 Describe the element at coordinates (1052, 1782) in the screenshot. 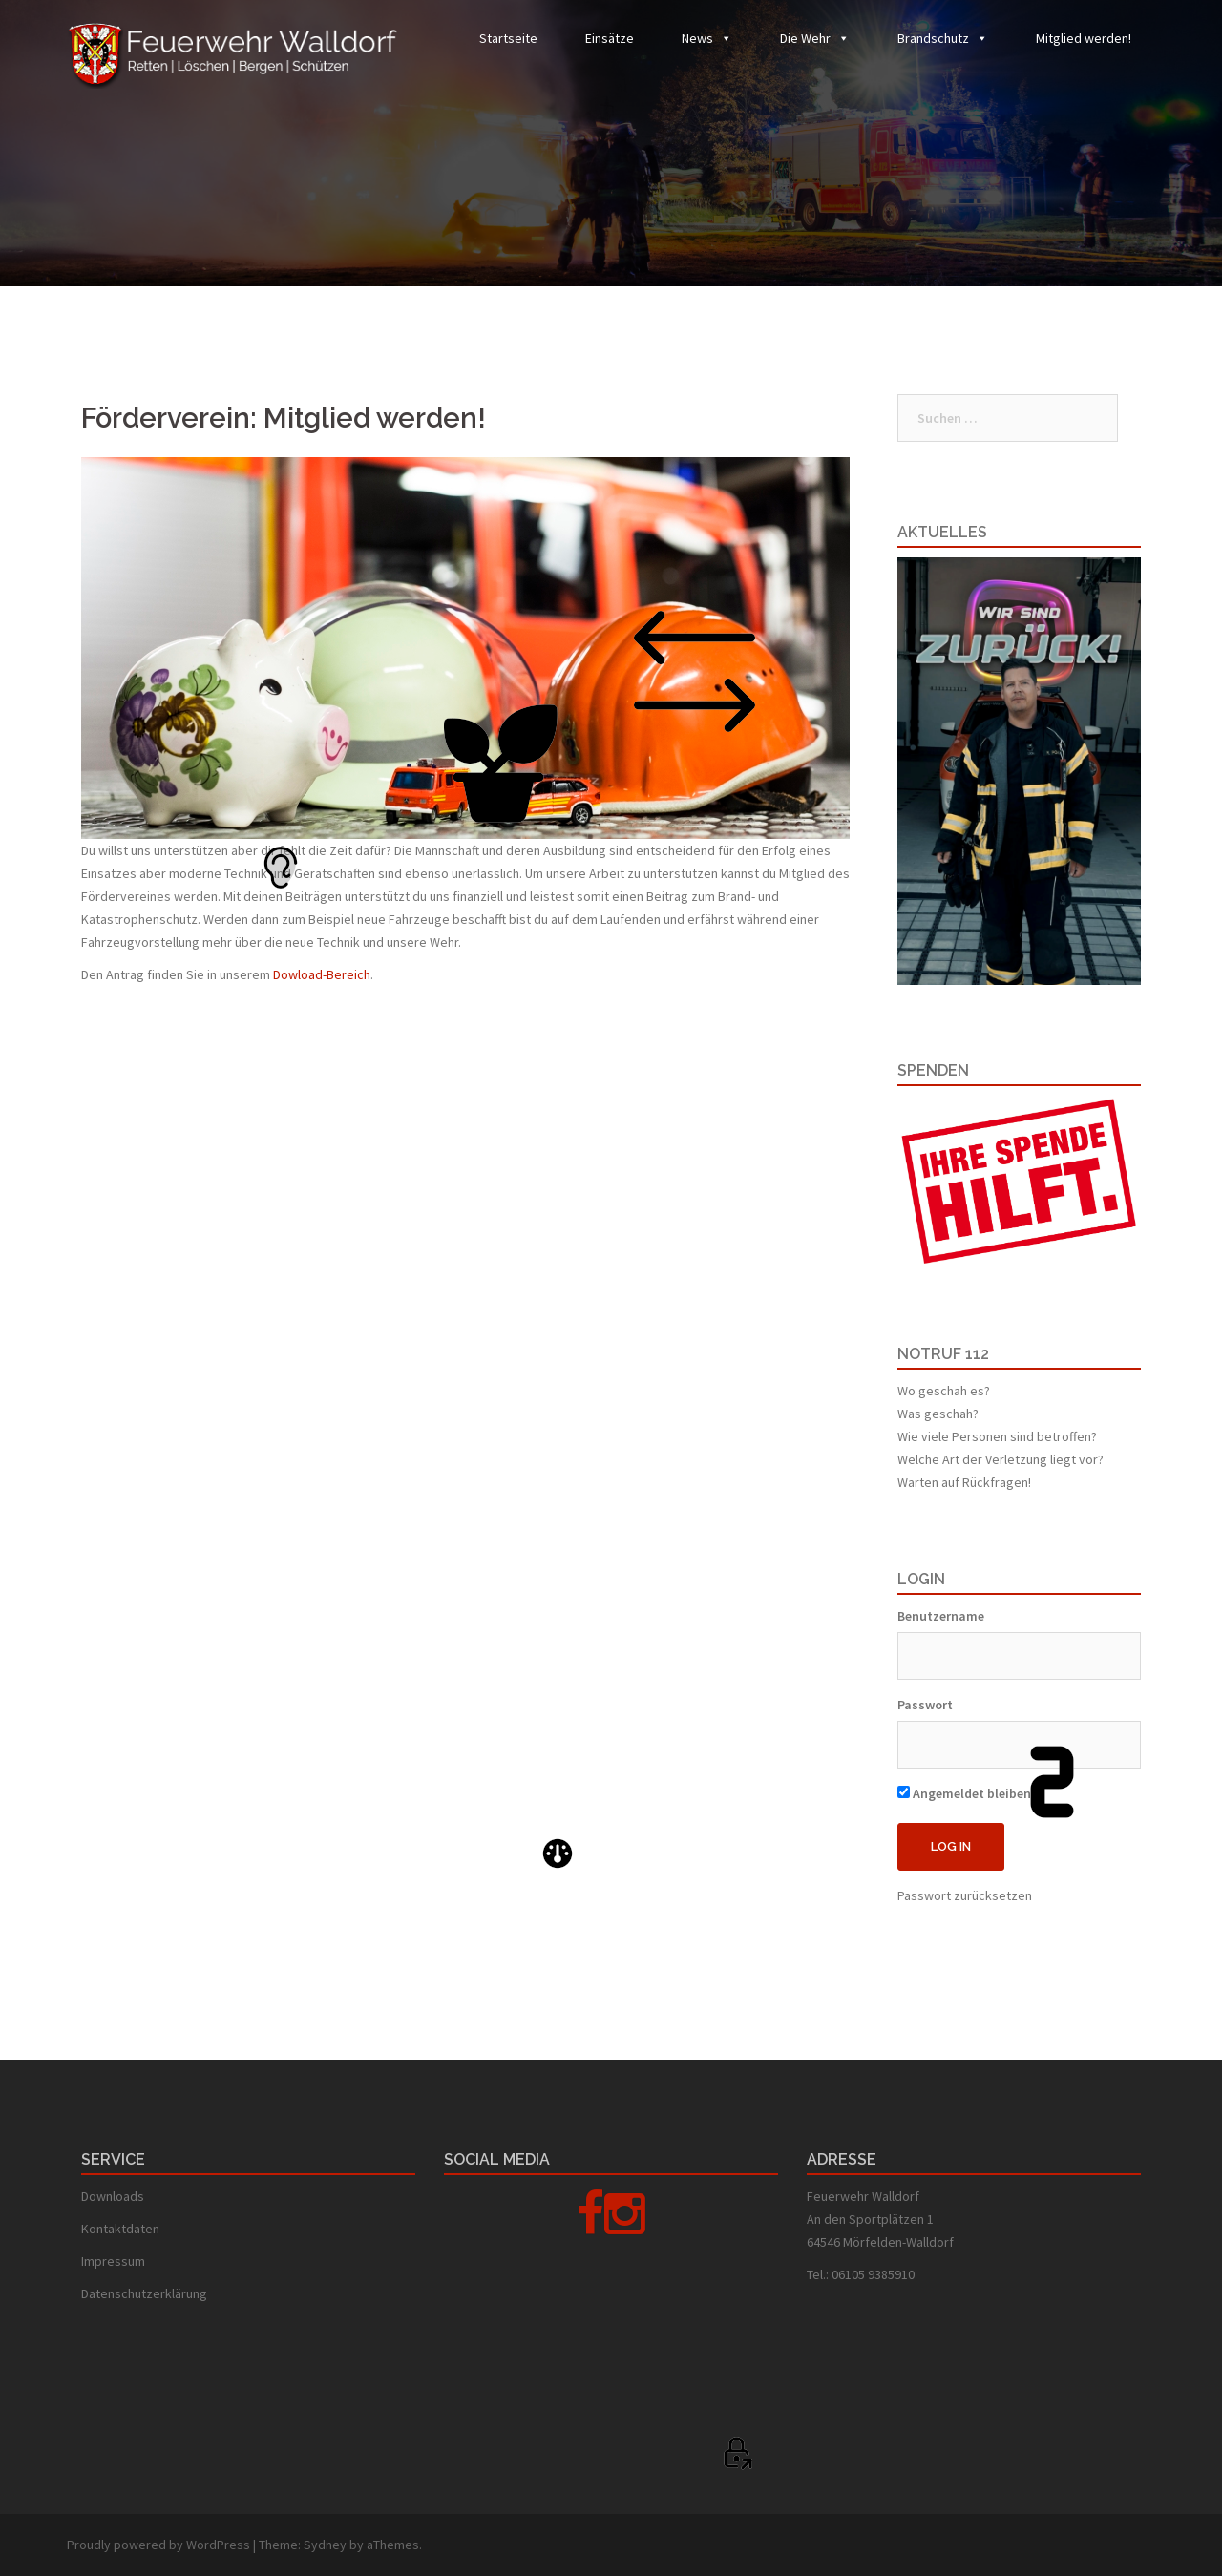

I see `indicates second item or step in a sequence` at that location.